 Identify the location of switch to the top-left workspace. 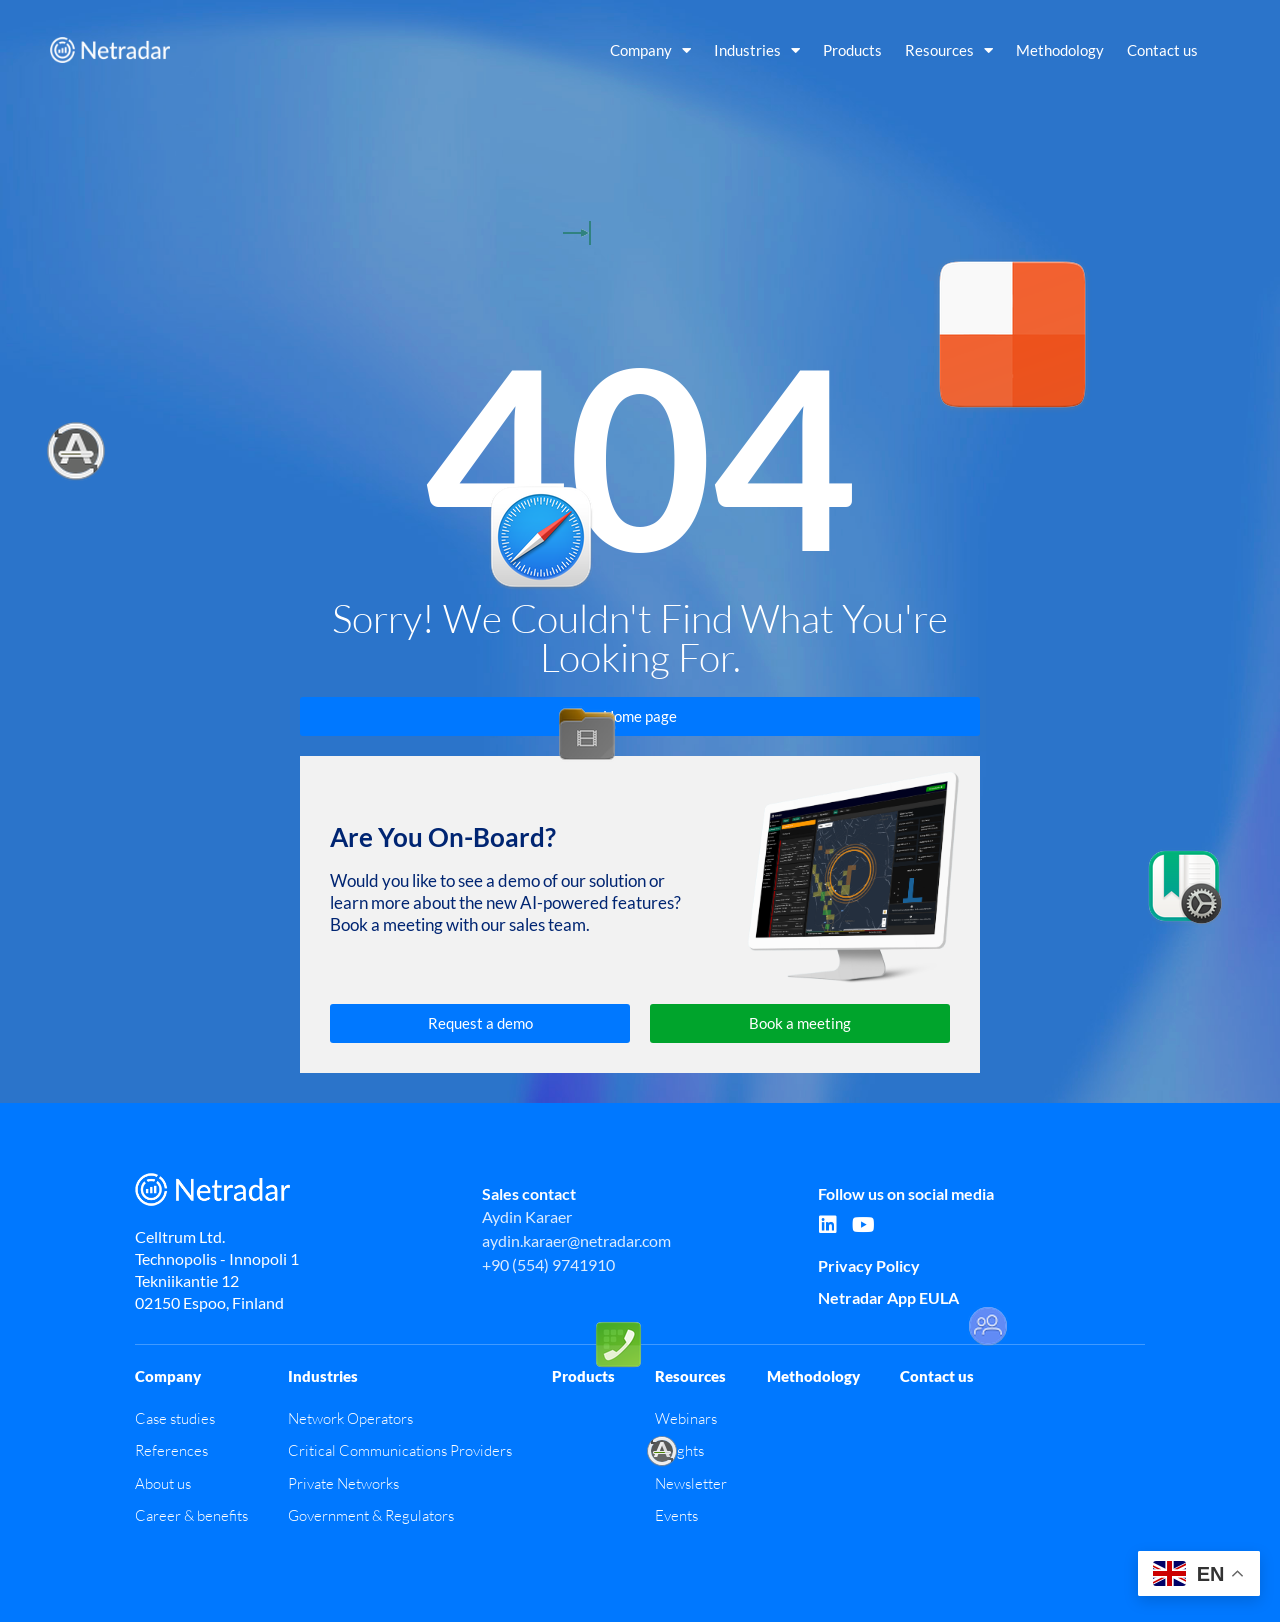
(1012, 334).